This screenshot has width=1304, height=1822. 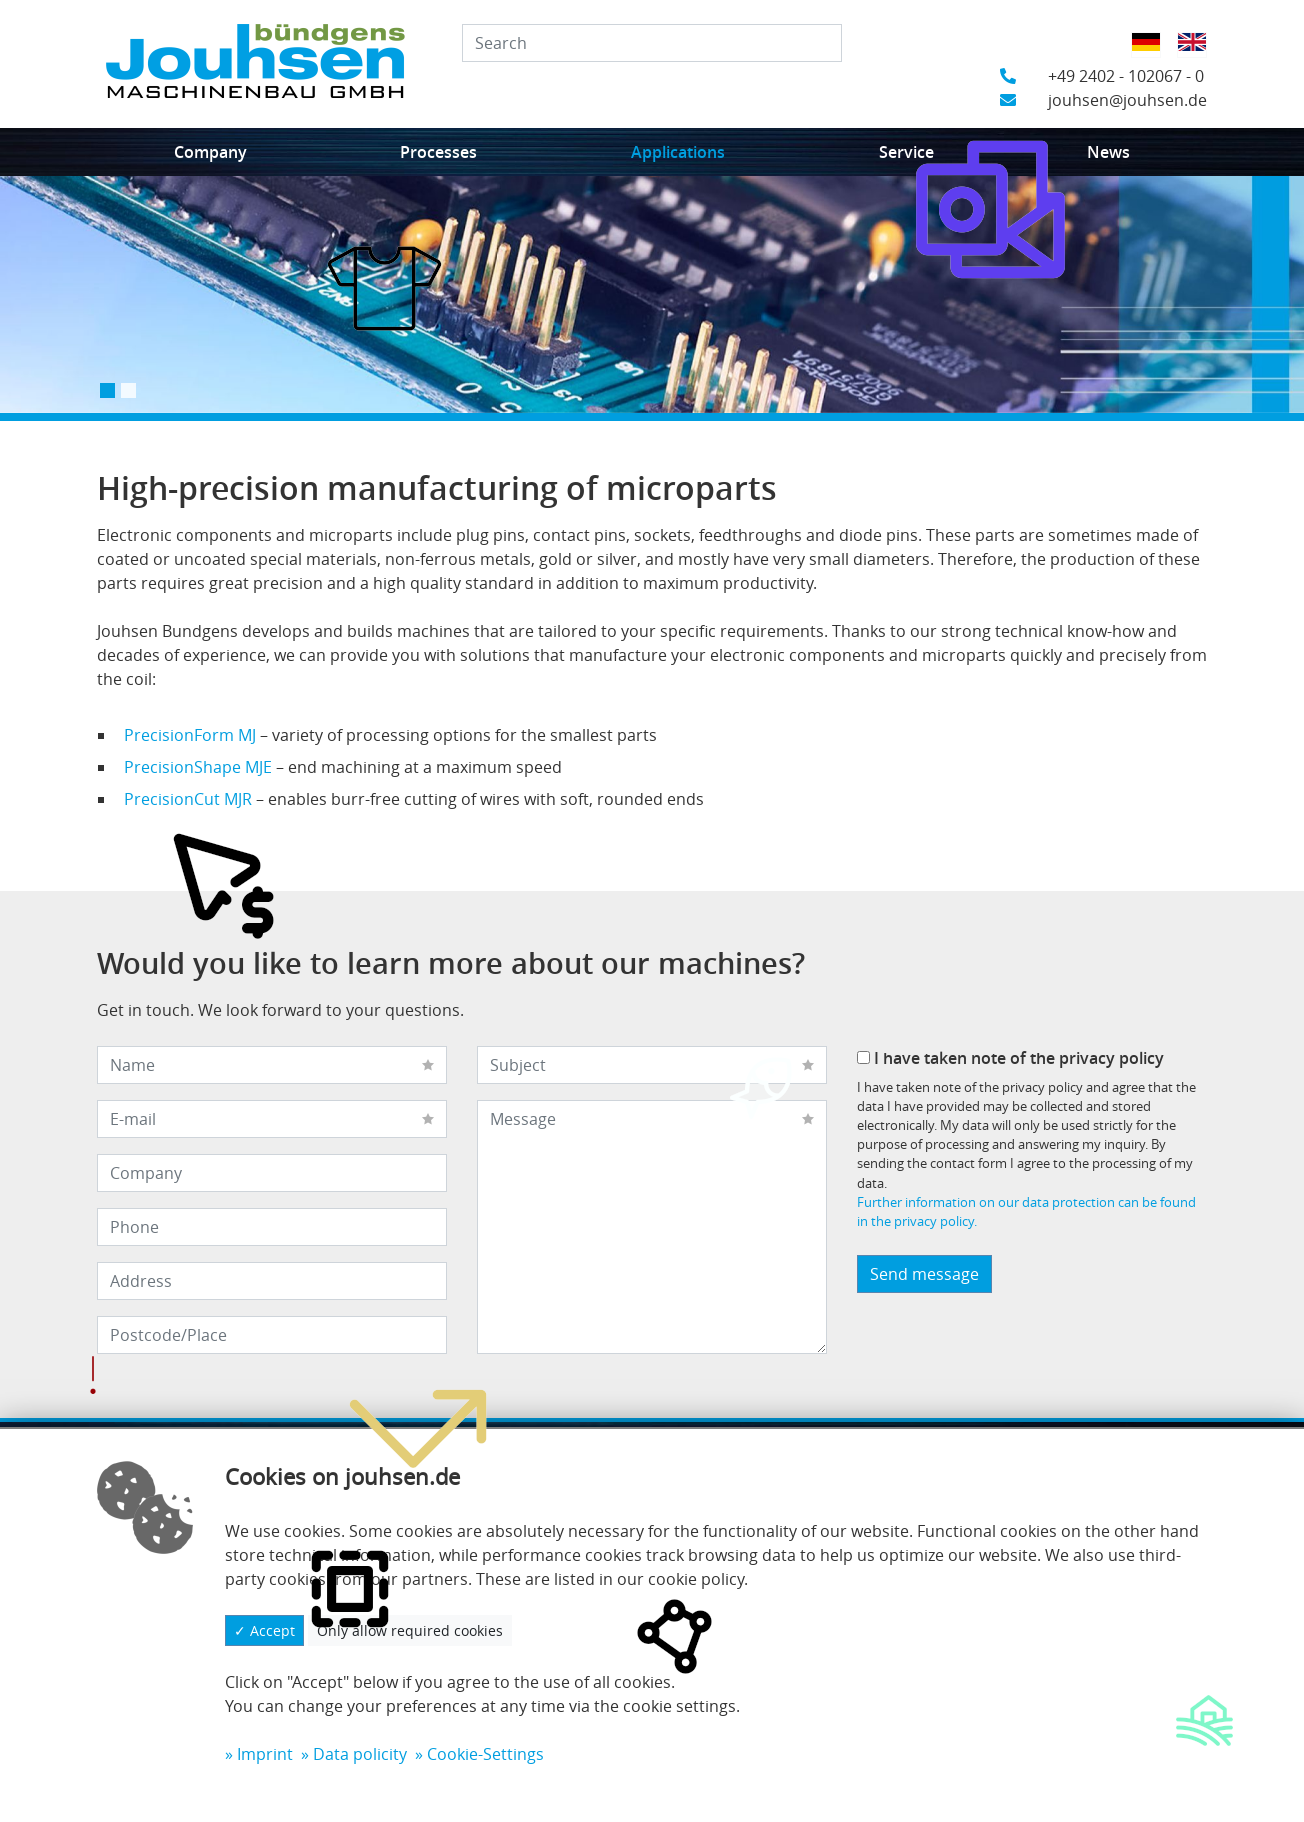 What do you see at coordinates (764, 1085) in the screenshot?
I see `browse seafood or fish-related content` at bounding box center [764, 1085].